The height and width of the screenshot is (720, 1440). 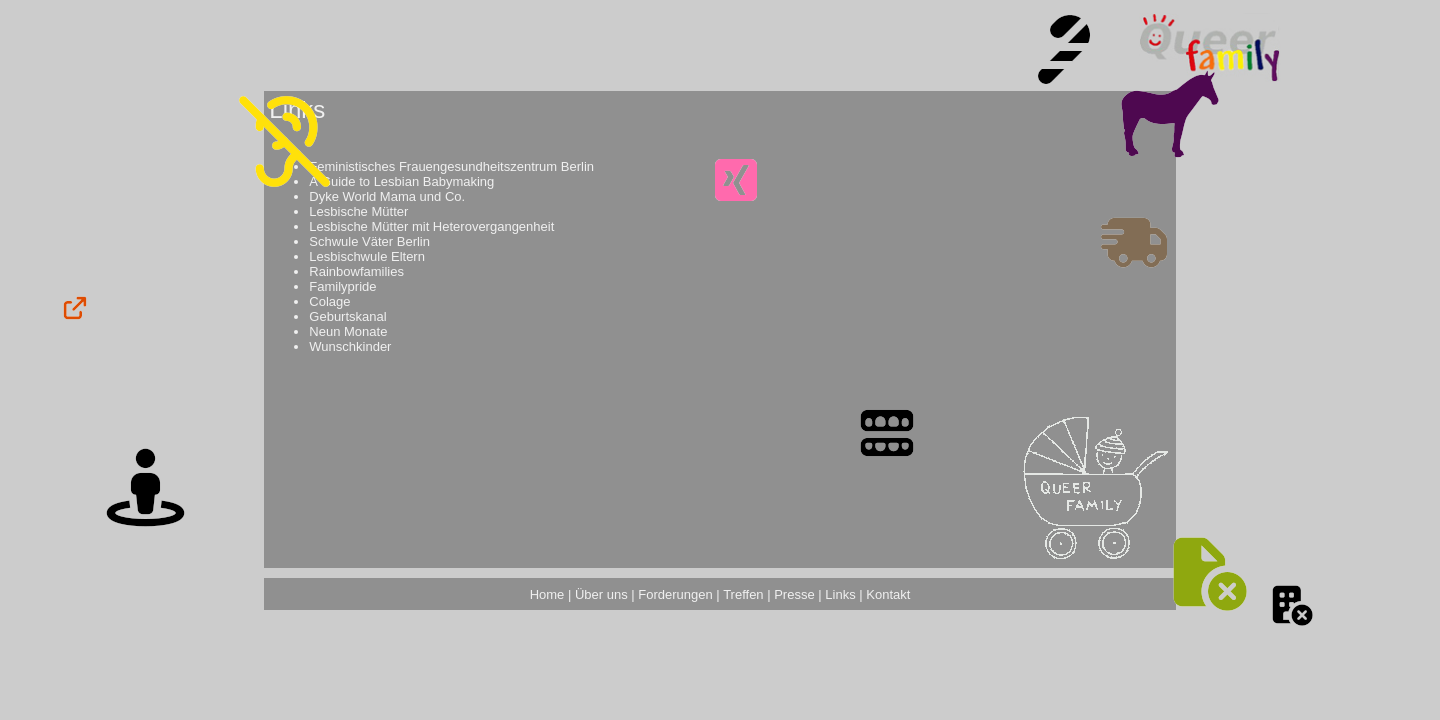 What do you see at coordinates (284, 141) in the screenshot?
I see `mute audio or disable sound` at bounding box center [284, 141].